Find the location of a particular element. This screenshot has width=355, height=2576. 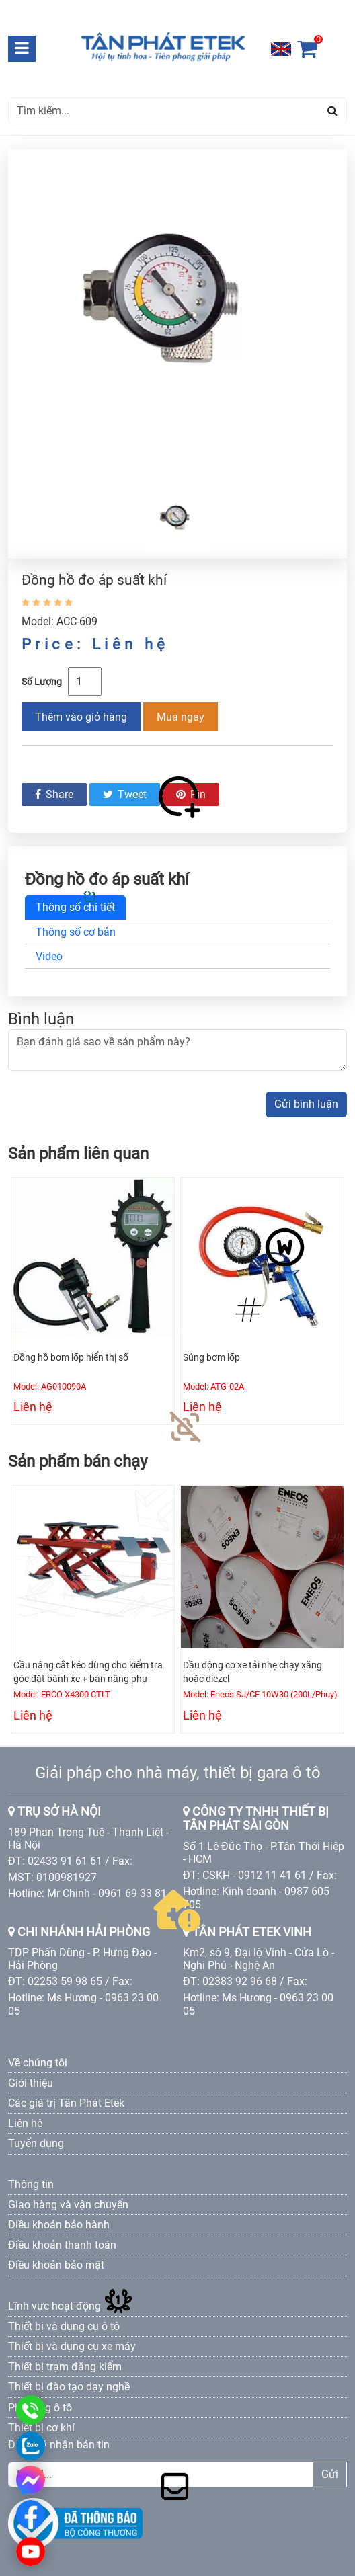

indicates west direction on a map is located at coordinates (284, 1247).